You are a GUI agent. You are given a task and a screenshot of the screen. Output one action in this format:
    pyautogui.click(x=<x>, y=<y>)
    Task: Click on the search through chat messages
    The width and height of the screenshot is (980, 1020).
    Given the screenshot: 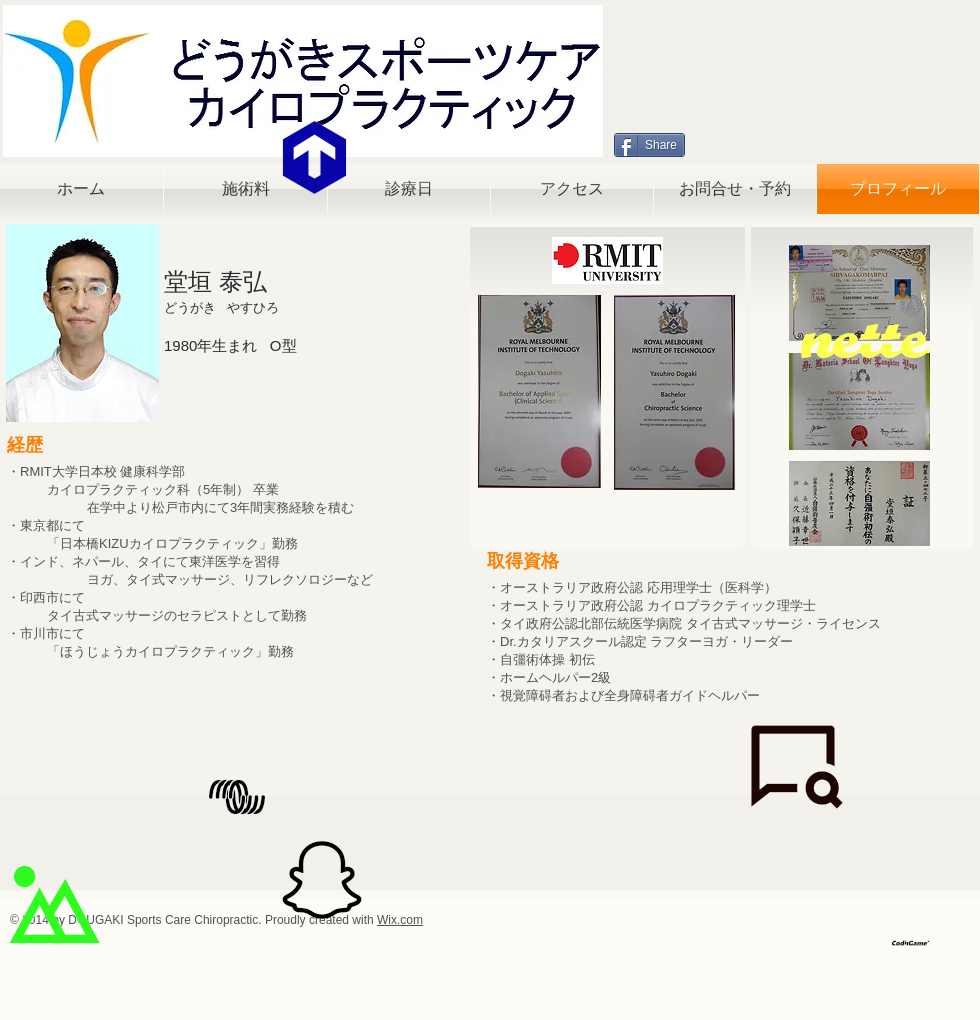 What is the action you would take?
    pyautogui.click(x=793, y=763)
    